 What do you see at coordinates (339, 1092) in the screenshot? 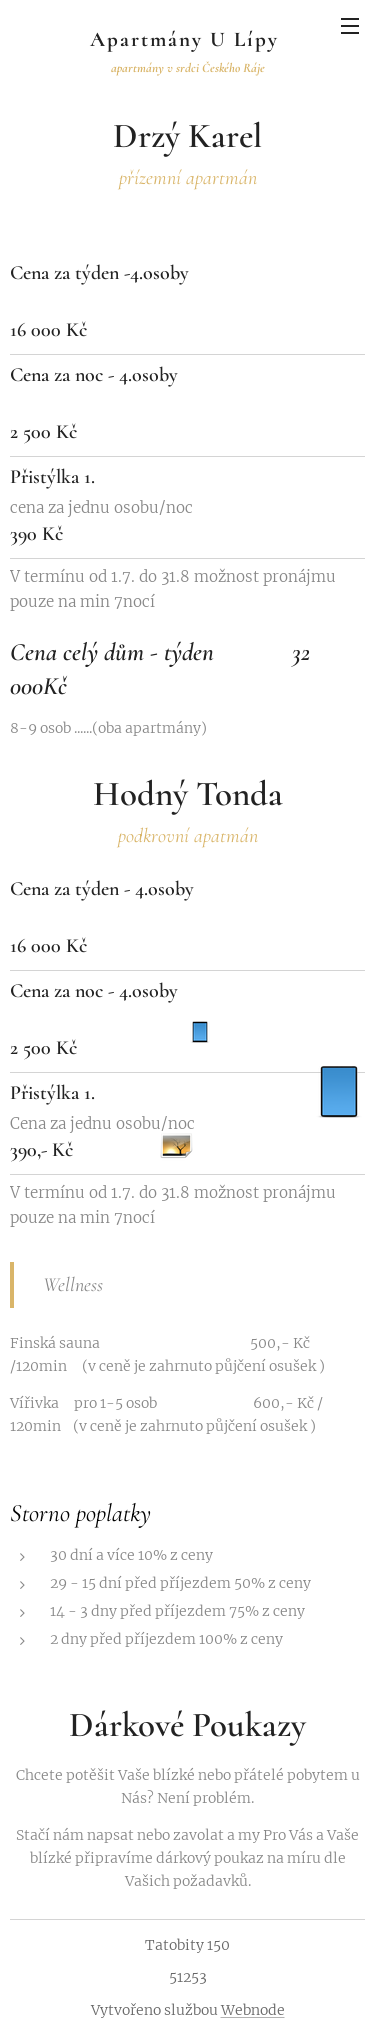
I see `iPad Pro device icon` at bounding box center [339, 1092].